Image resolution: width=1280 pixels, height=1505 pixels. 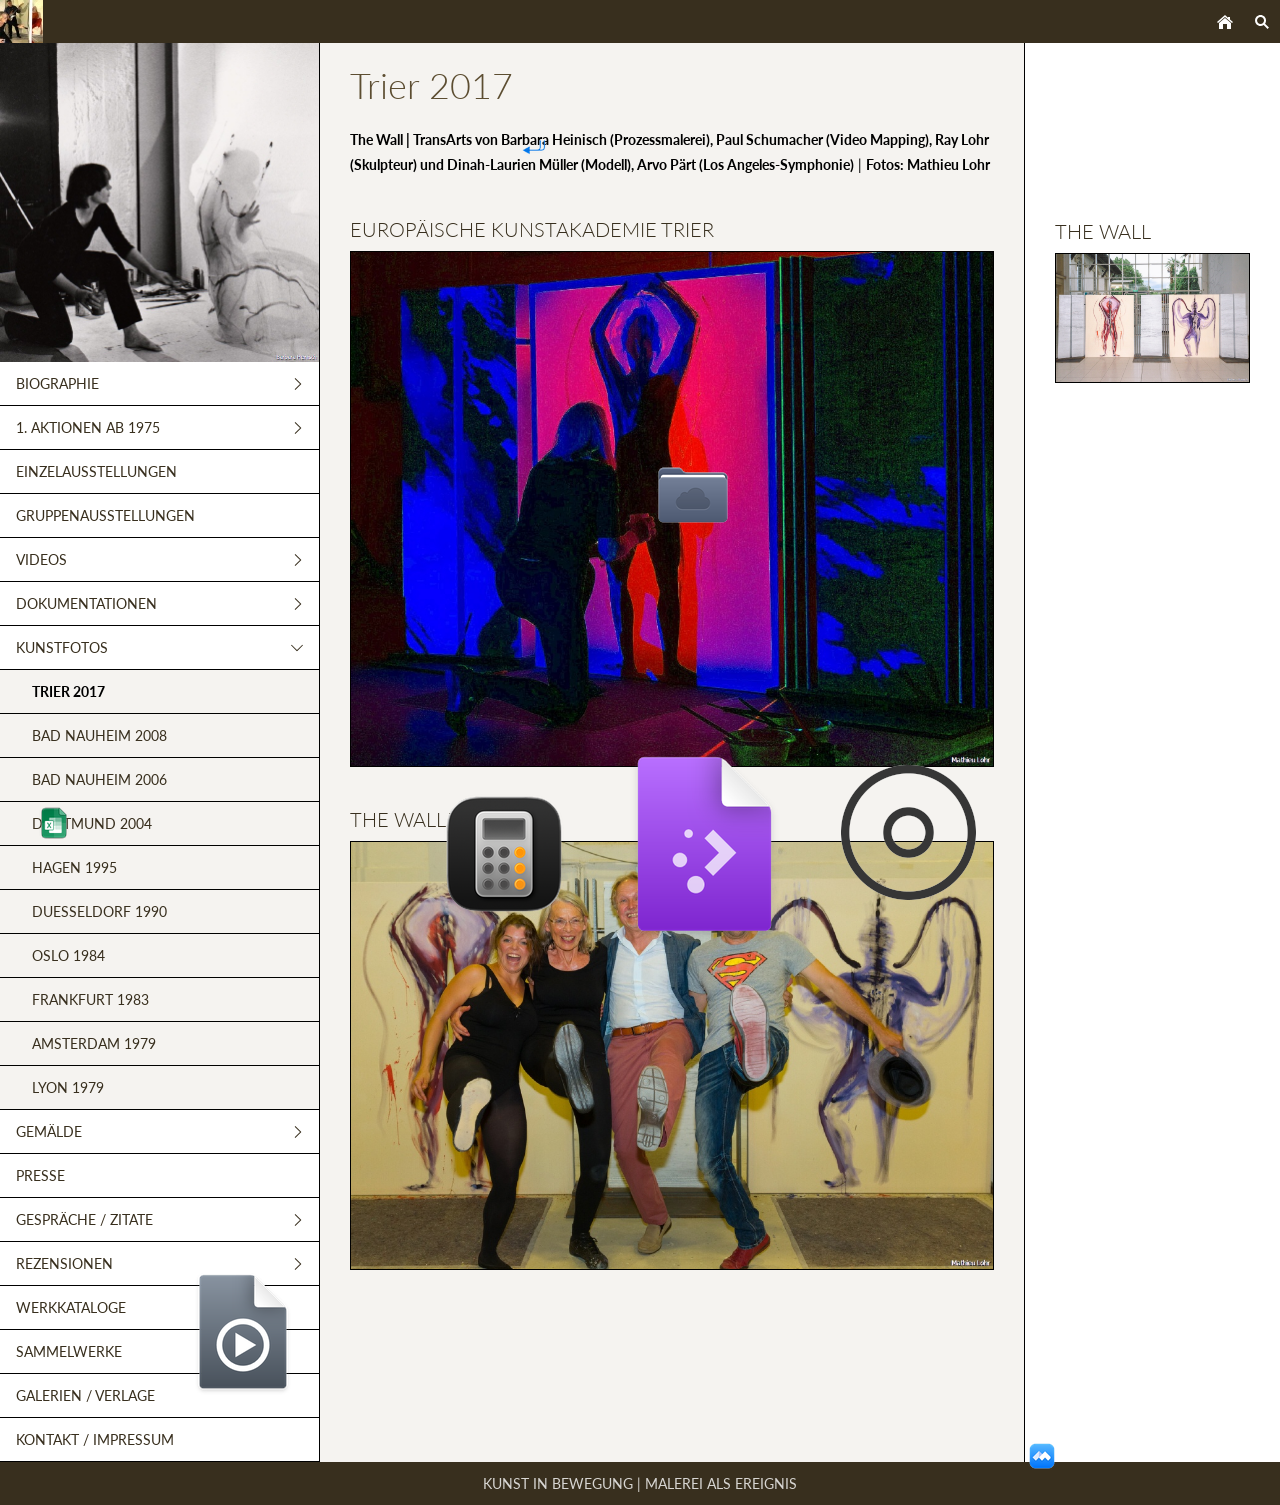 What do you see at coordinates (908, 832) in the screenshot?
I see `indicates optical media such as a CD or DVD` at bounding box center [908, 832].